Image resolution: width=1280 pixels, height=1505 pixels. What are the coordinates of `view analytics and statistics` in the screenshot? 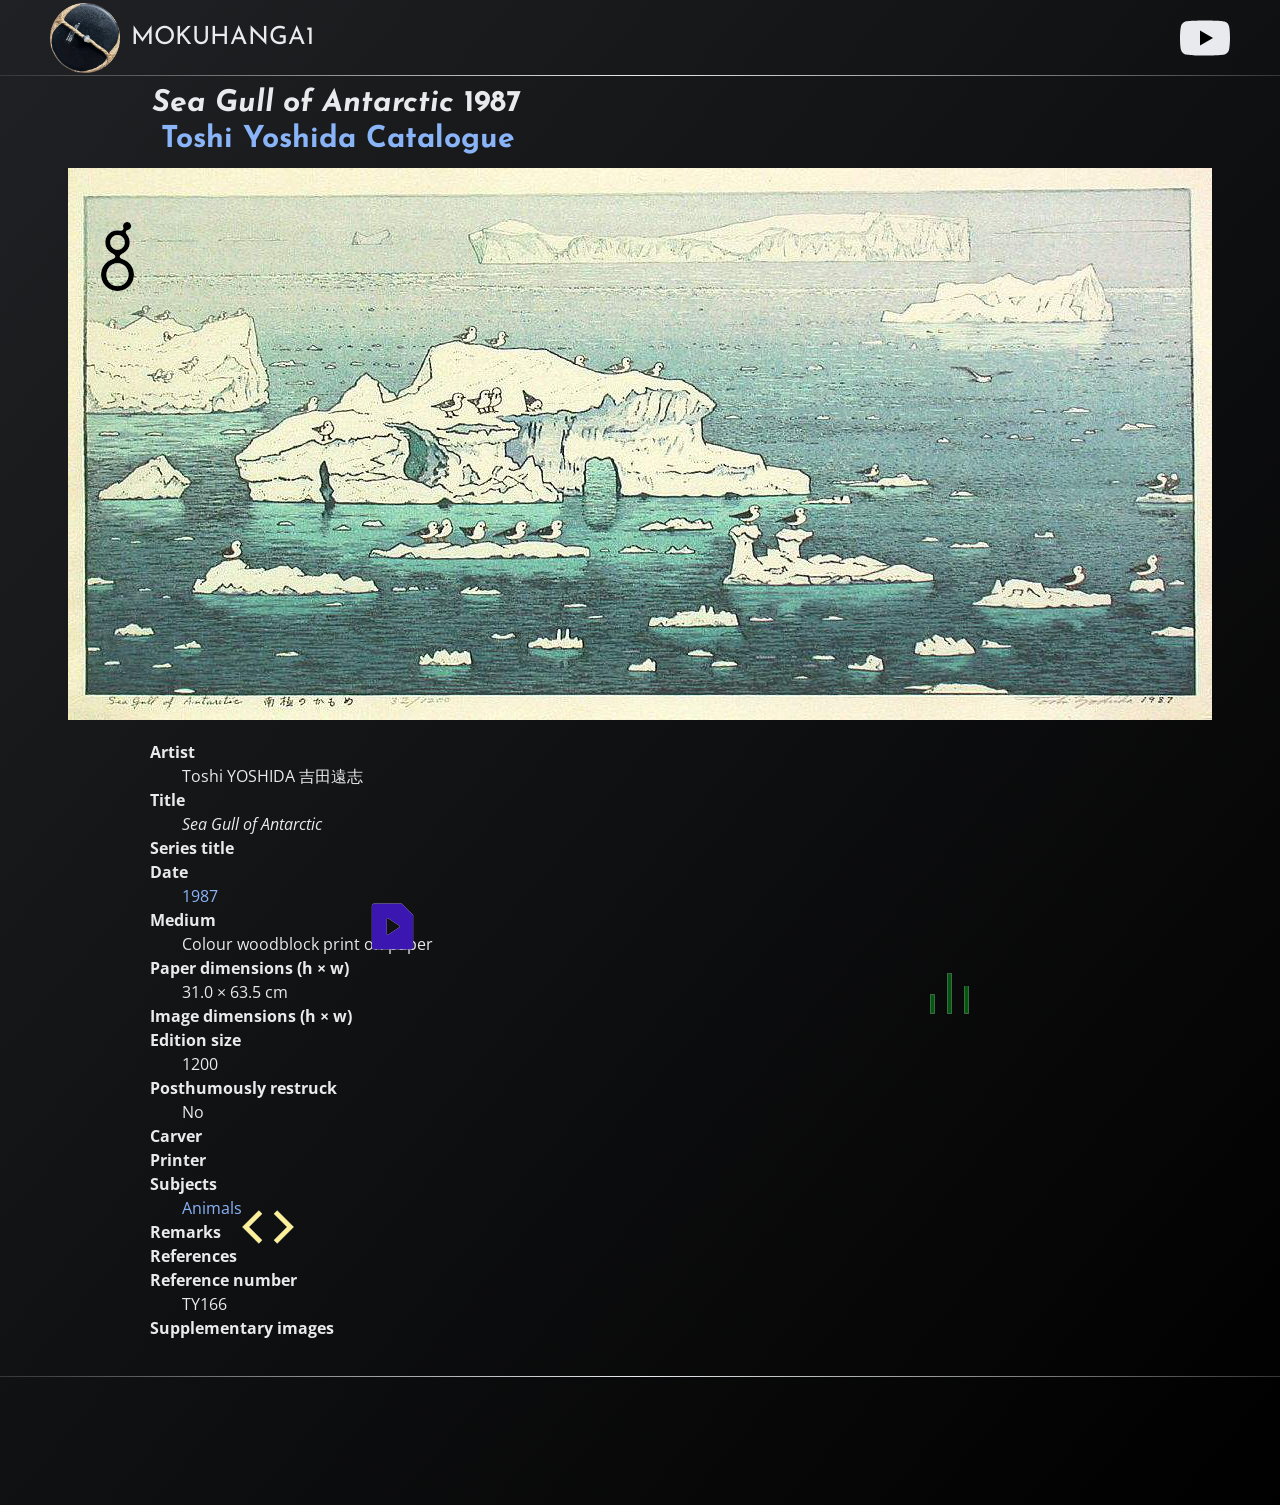 It's located at (949, 994).